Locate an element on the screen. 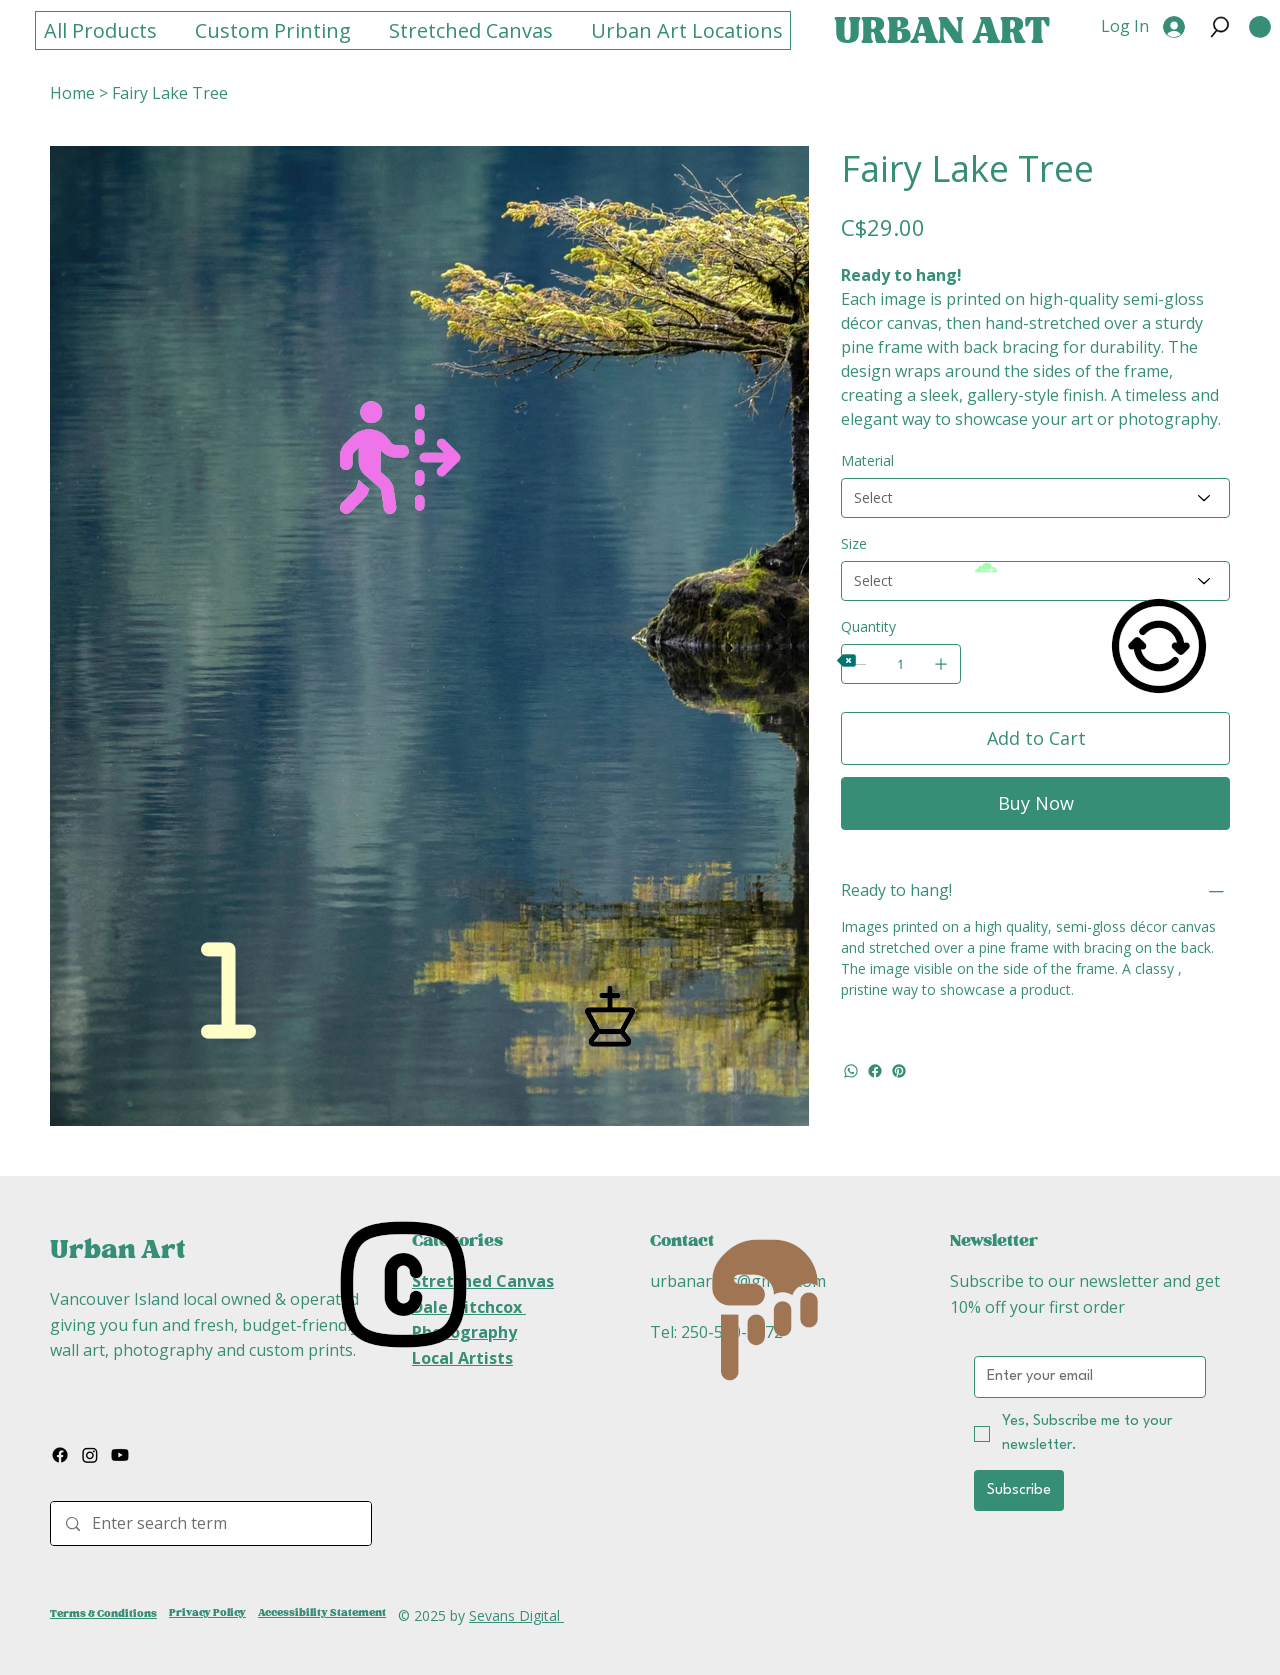 The width and height of the screenshot is (1280, 1675). delete the last character typed is located at coordinates (847, 660).